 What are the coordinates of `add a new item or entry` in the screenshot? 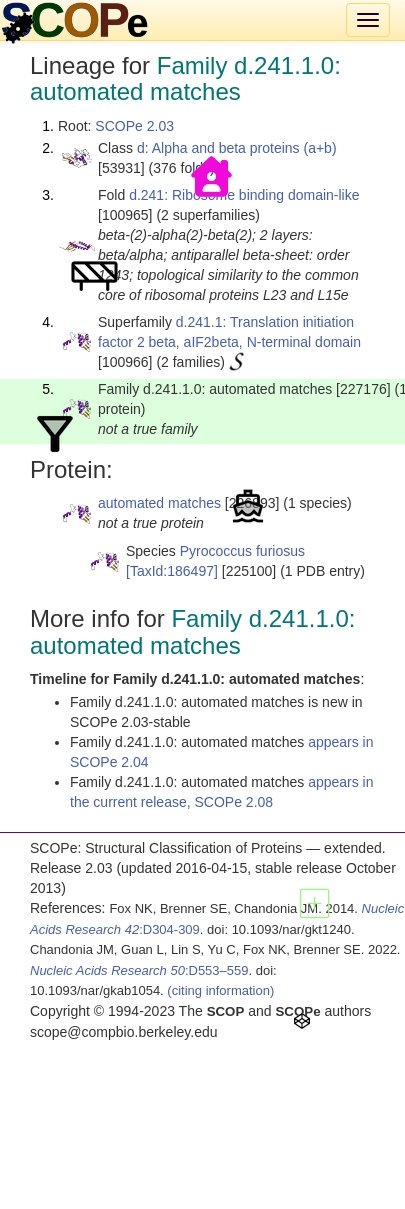 It's located at (314, 903).